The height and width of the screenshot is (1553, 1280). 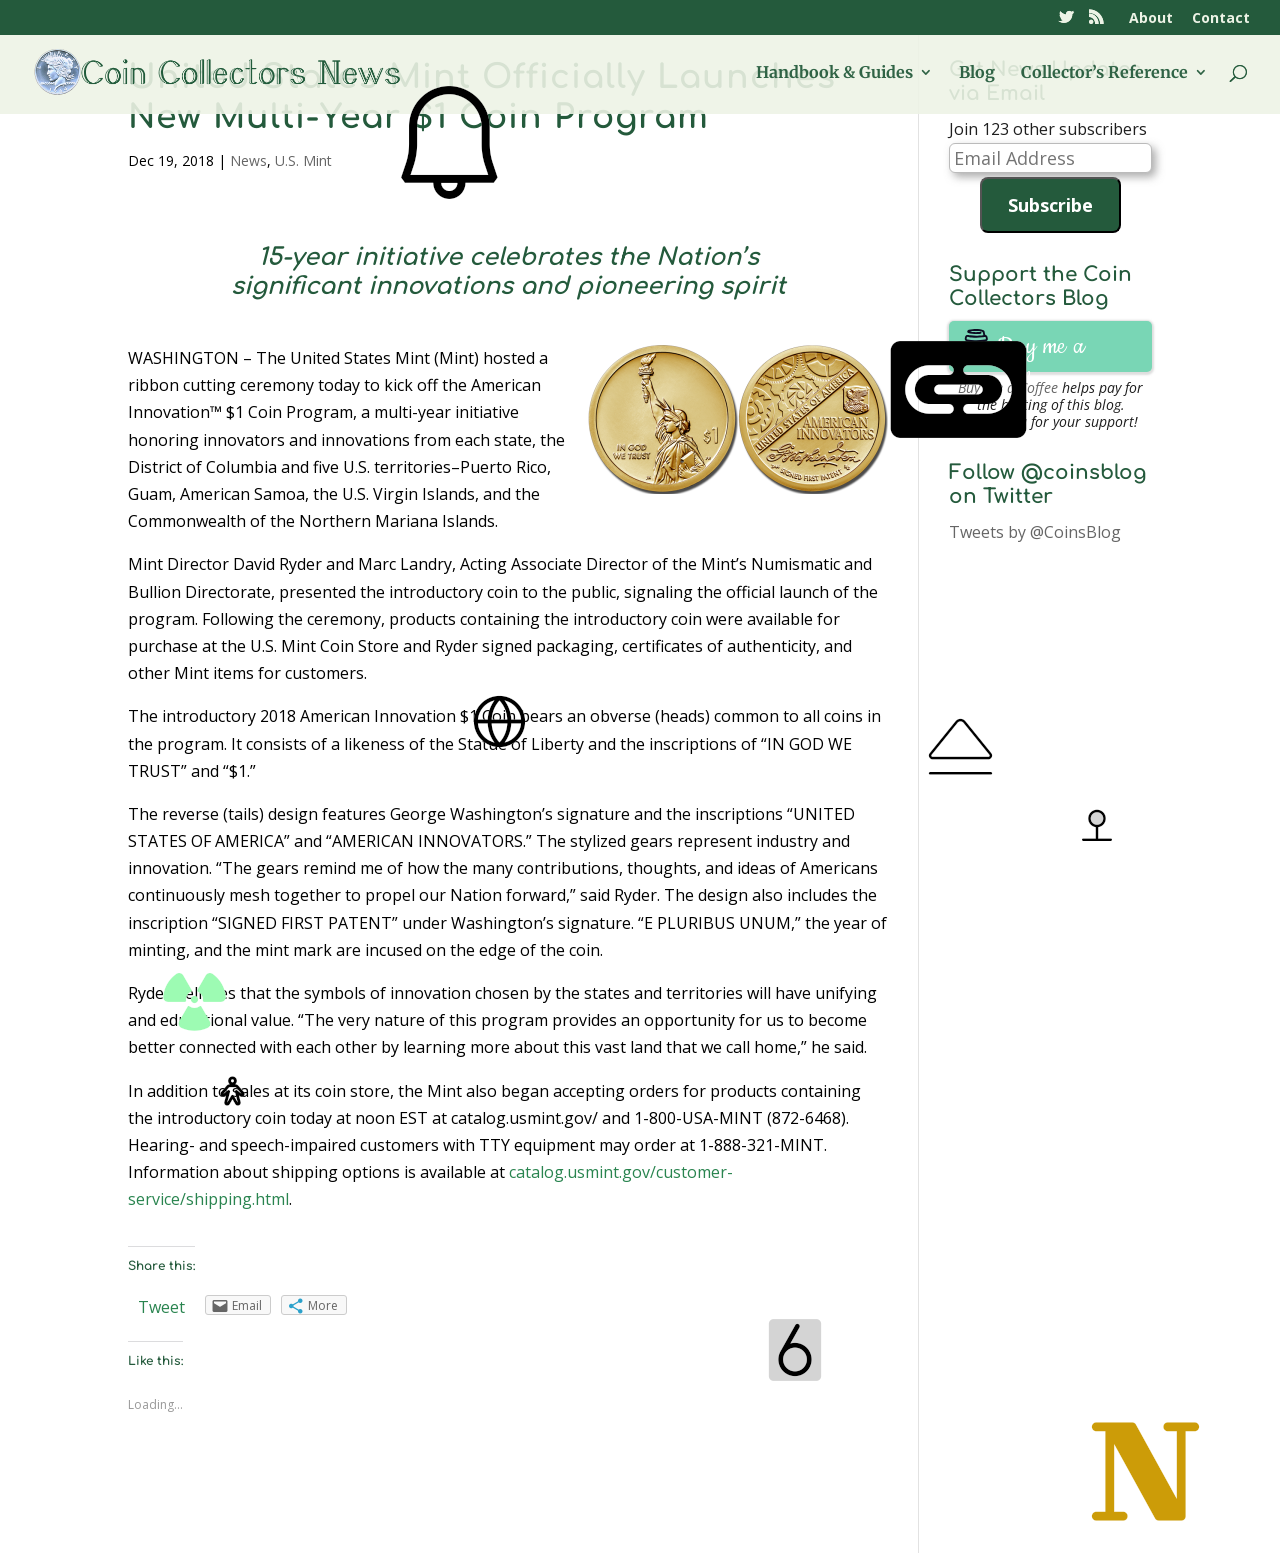 What do you see at coordinates (499, 721) in the screenshot?
I see `access website or browse the web` at bounding box center [499, 721].